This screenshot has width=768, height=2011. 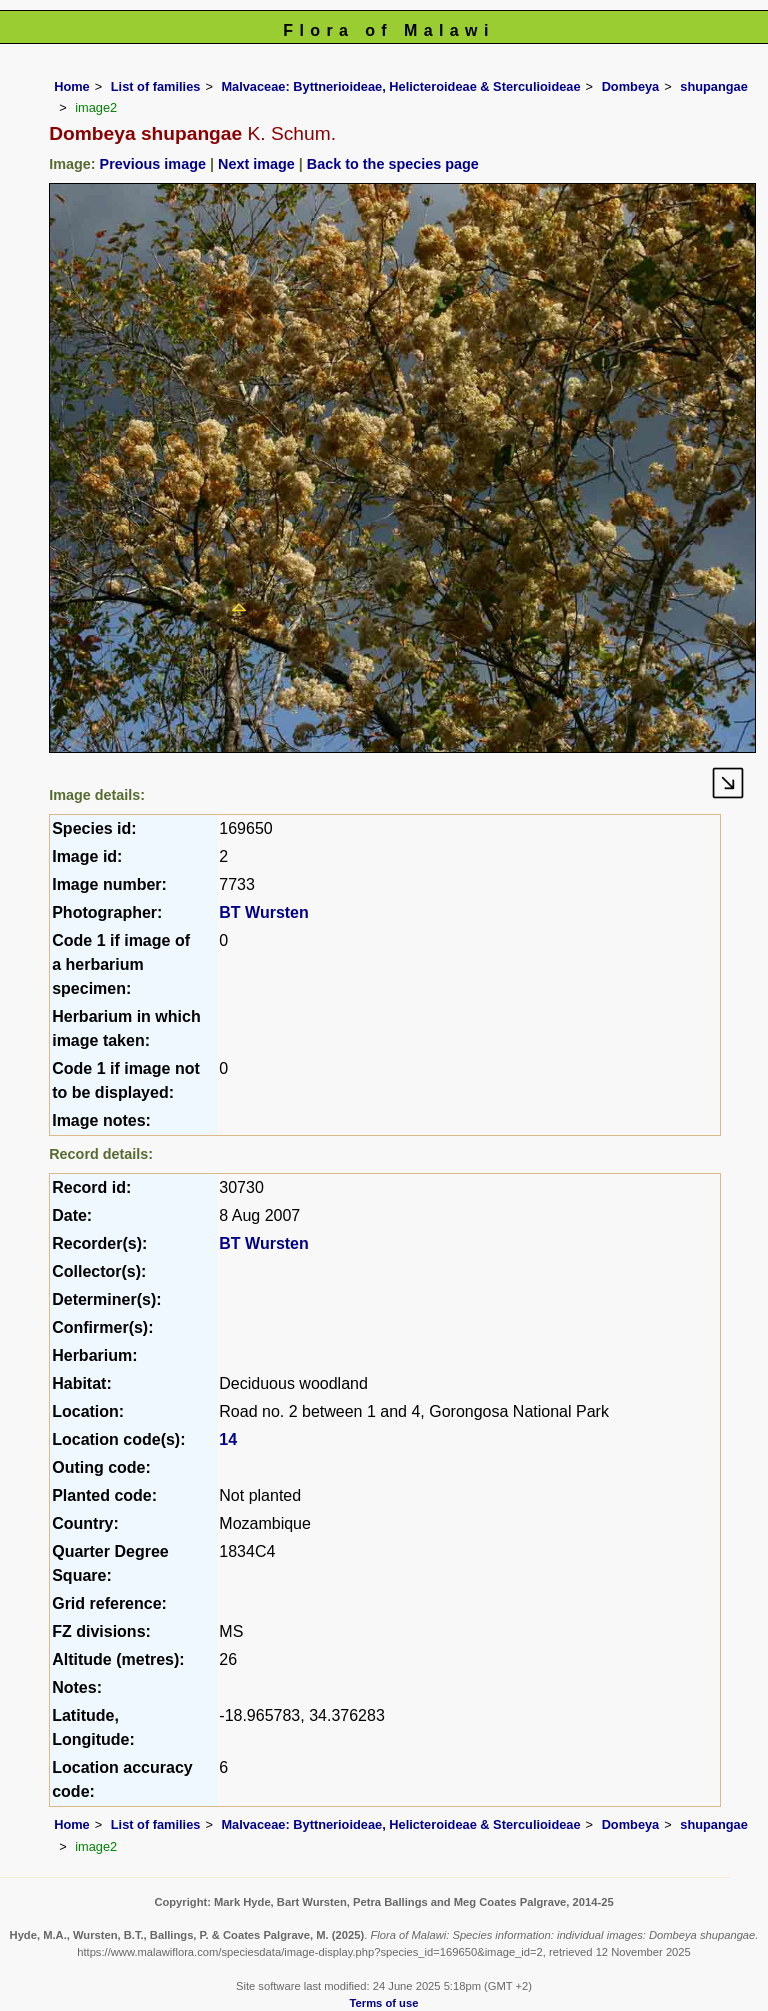 What do you see at coordinates (239, 608) in the screenshot?
I see `collapse an expanded section` at bounding box center [239, 608].